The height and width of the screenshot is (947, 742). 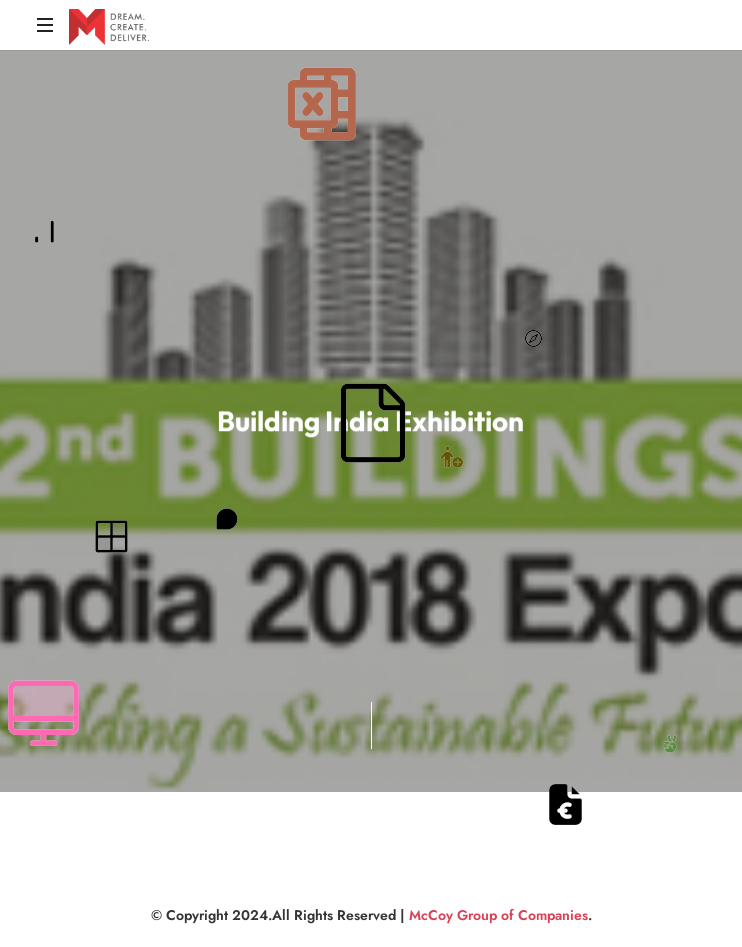 What do you see at coordinates (325, 104) in the screenshot?
I see `open Microsoft Excel` at bounding box center [325, 104].